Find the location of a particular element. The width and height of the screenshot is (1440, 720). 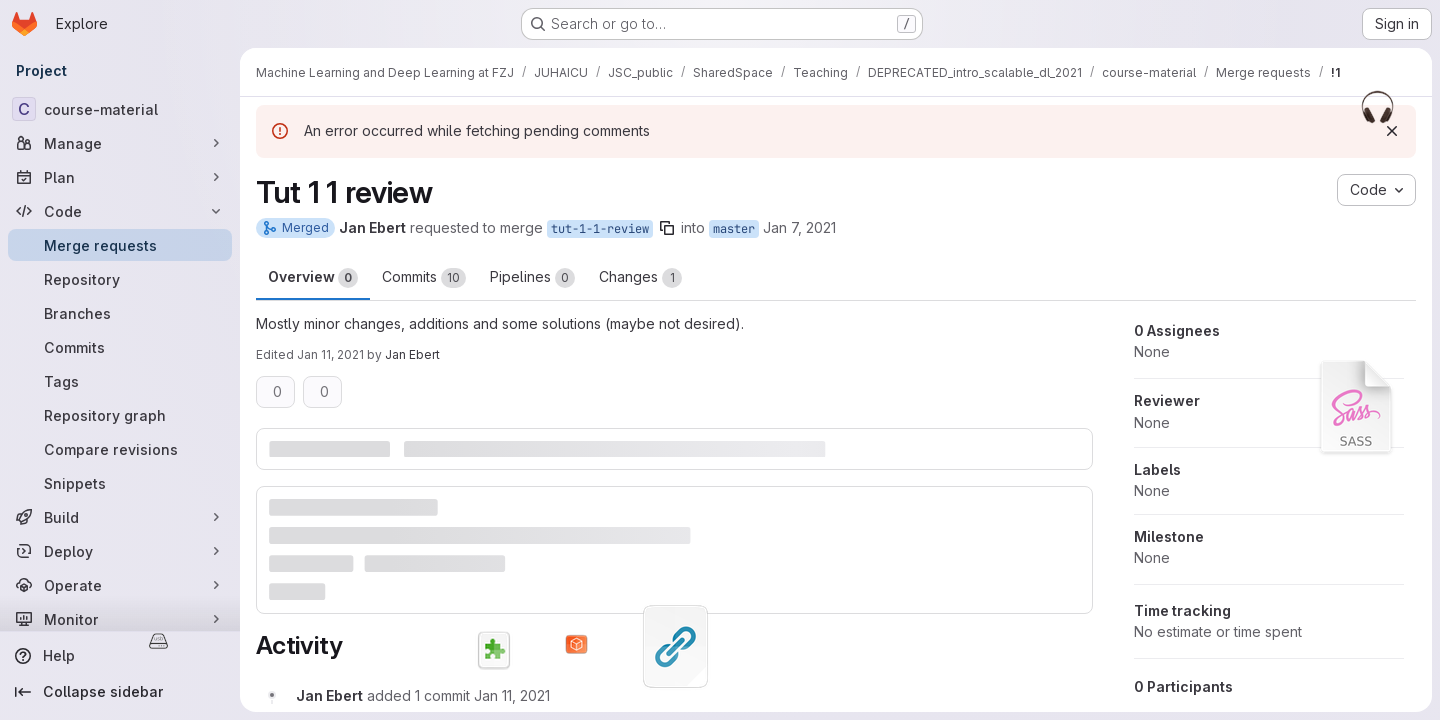

a binary STL 3D model file is located at coordinates (576, 643).